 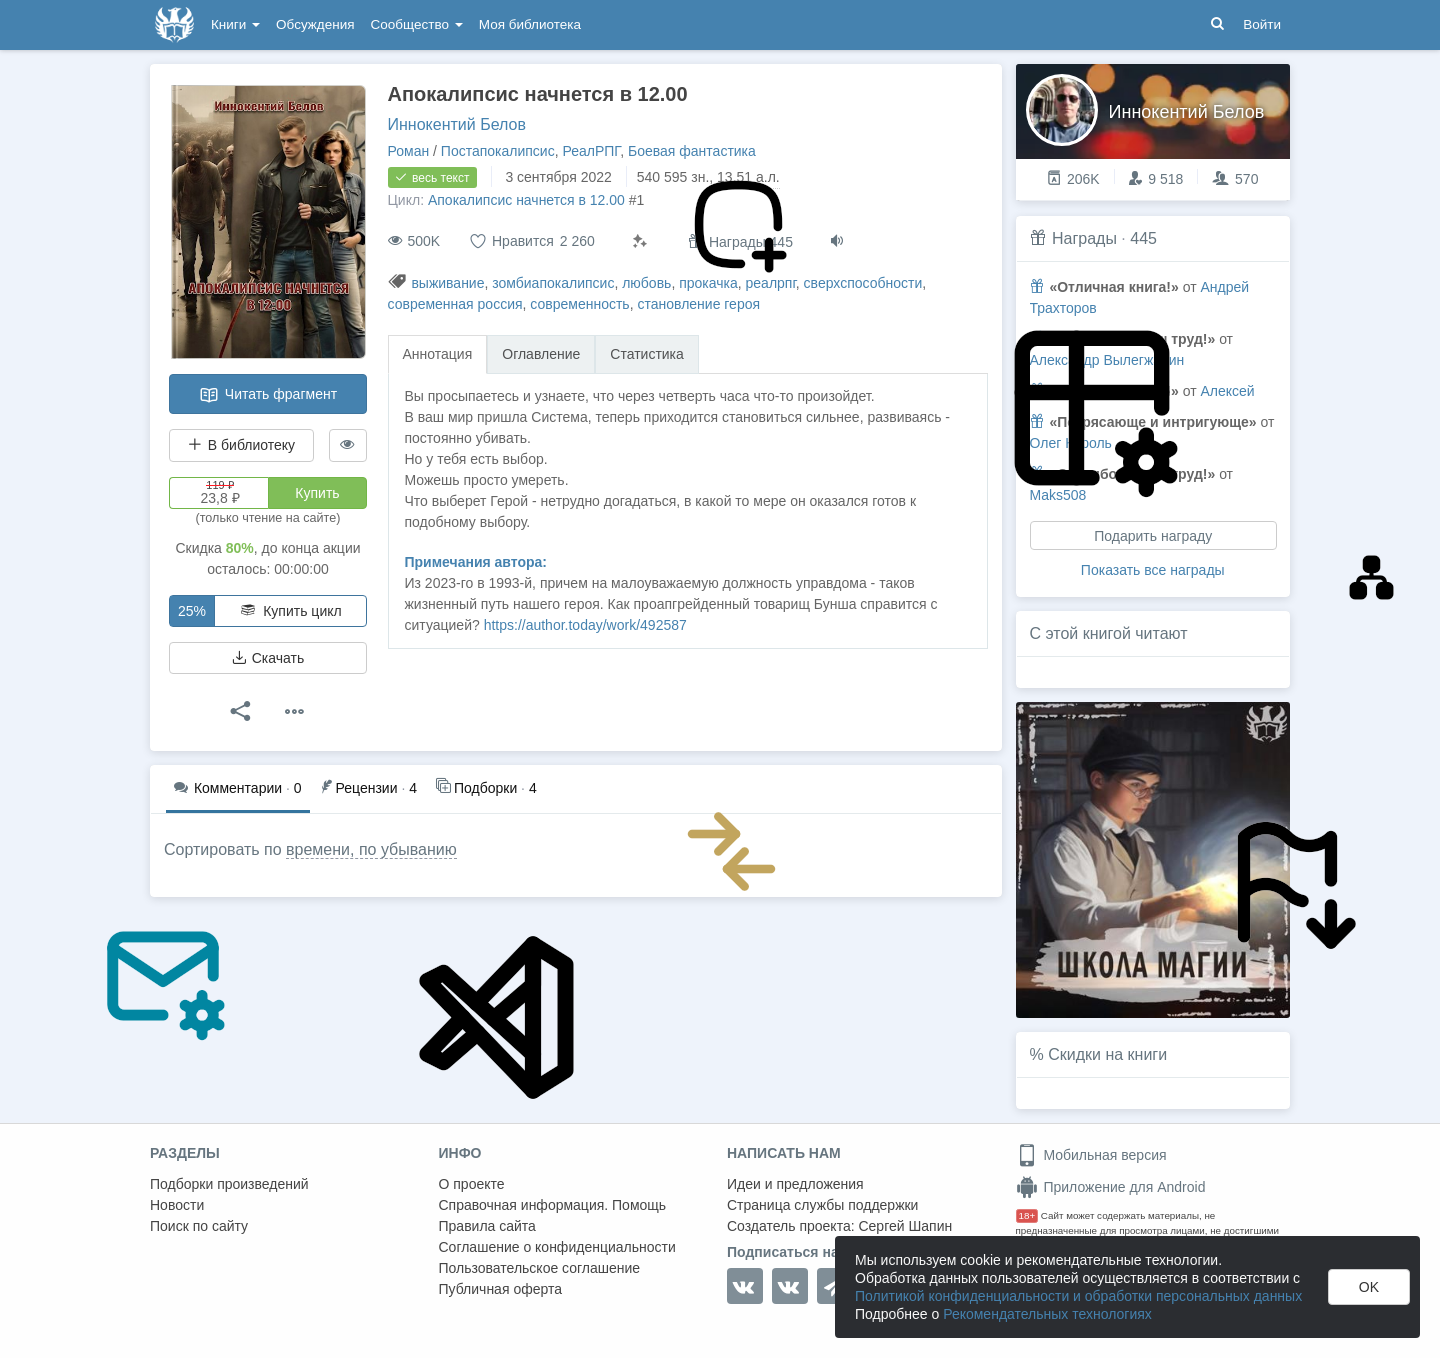 What do you see at coordinates (731, 851) in the screenshot?
I see `compare or show differences between items` at bounding box center [731, 851].